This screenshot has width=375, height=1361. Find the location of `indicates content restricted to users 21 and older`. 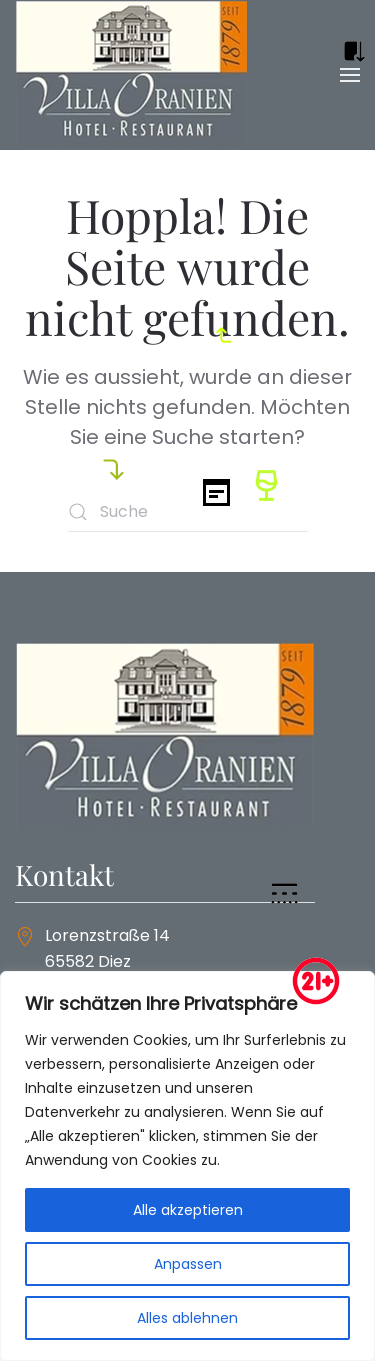

indicates content restricted to users 21 and older is located at coordinates (316, 981).